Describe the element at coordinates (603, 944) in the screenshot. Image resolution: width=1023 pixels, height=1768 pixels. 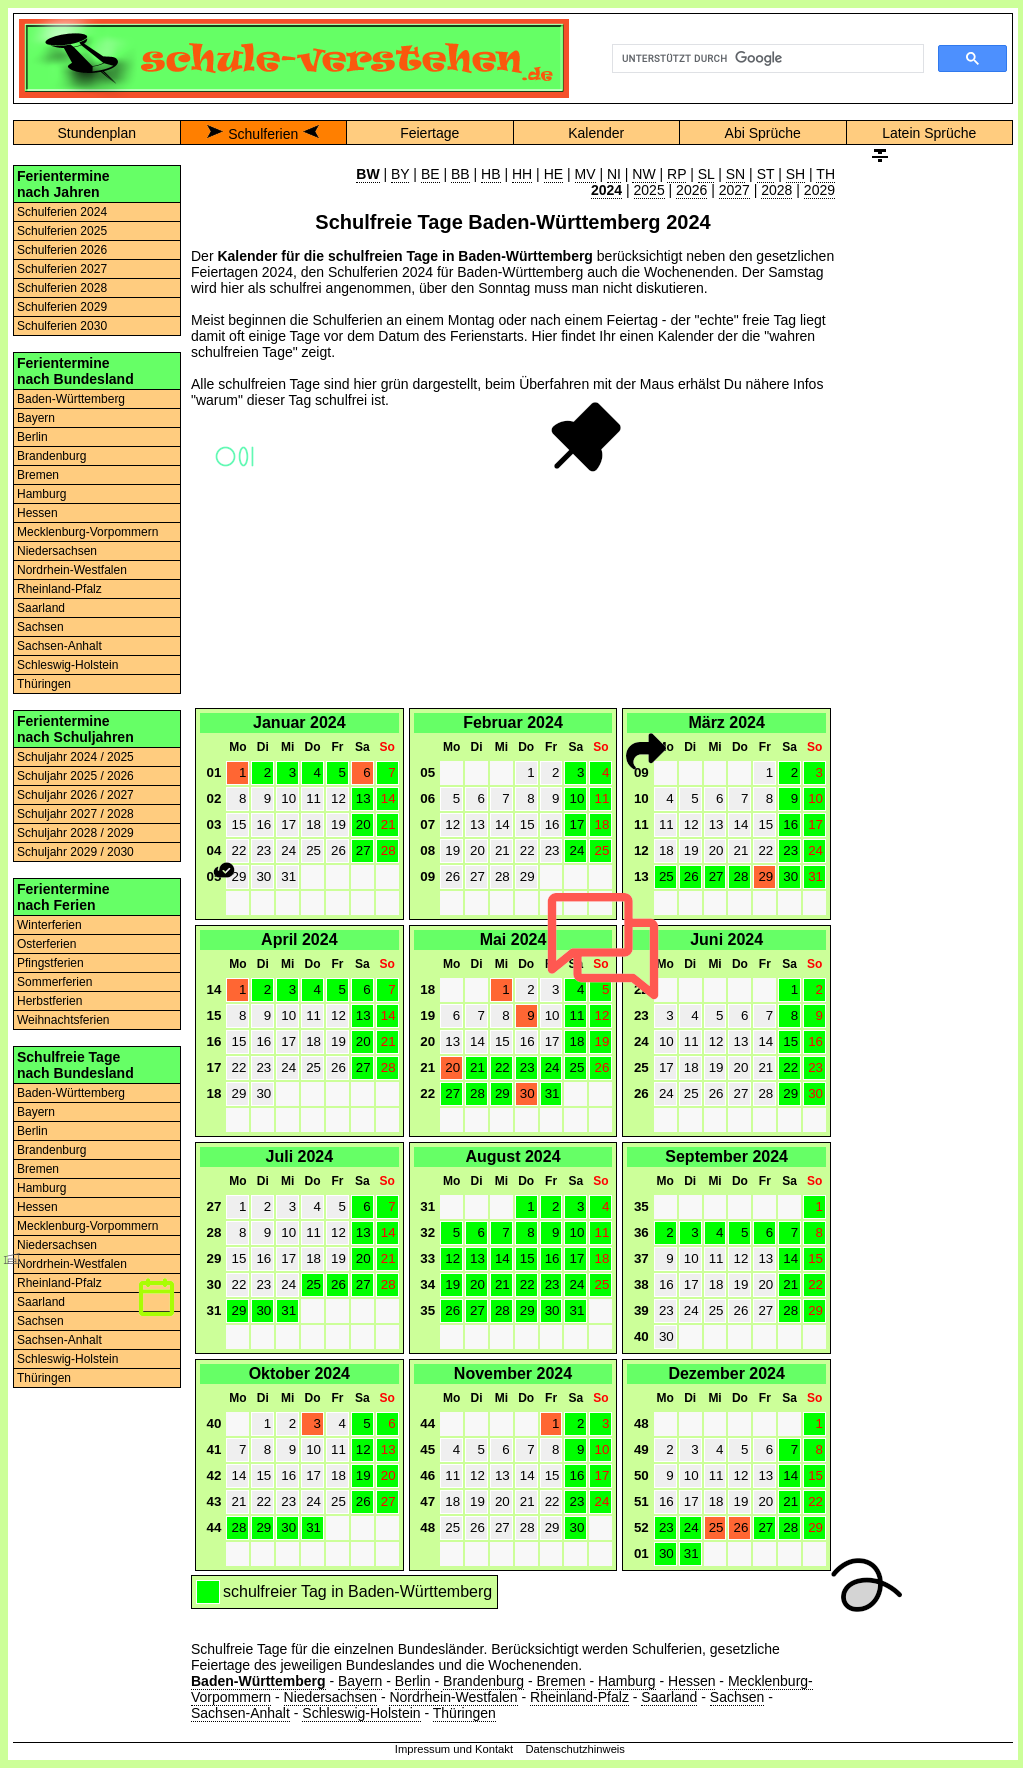
I see `open your conversations` at that location.